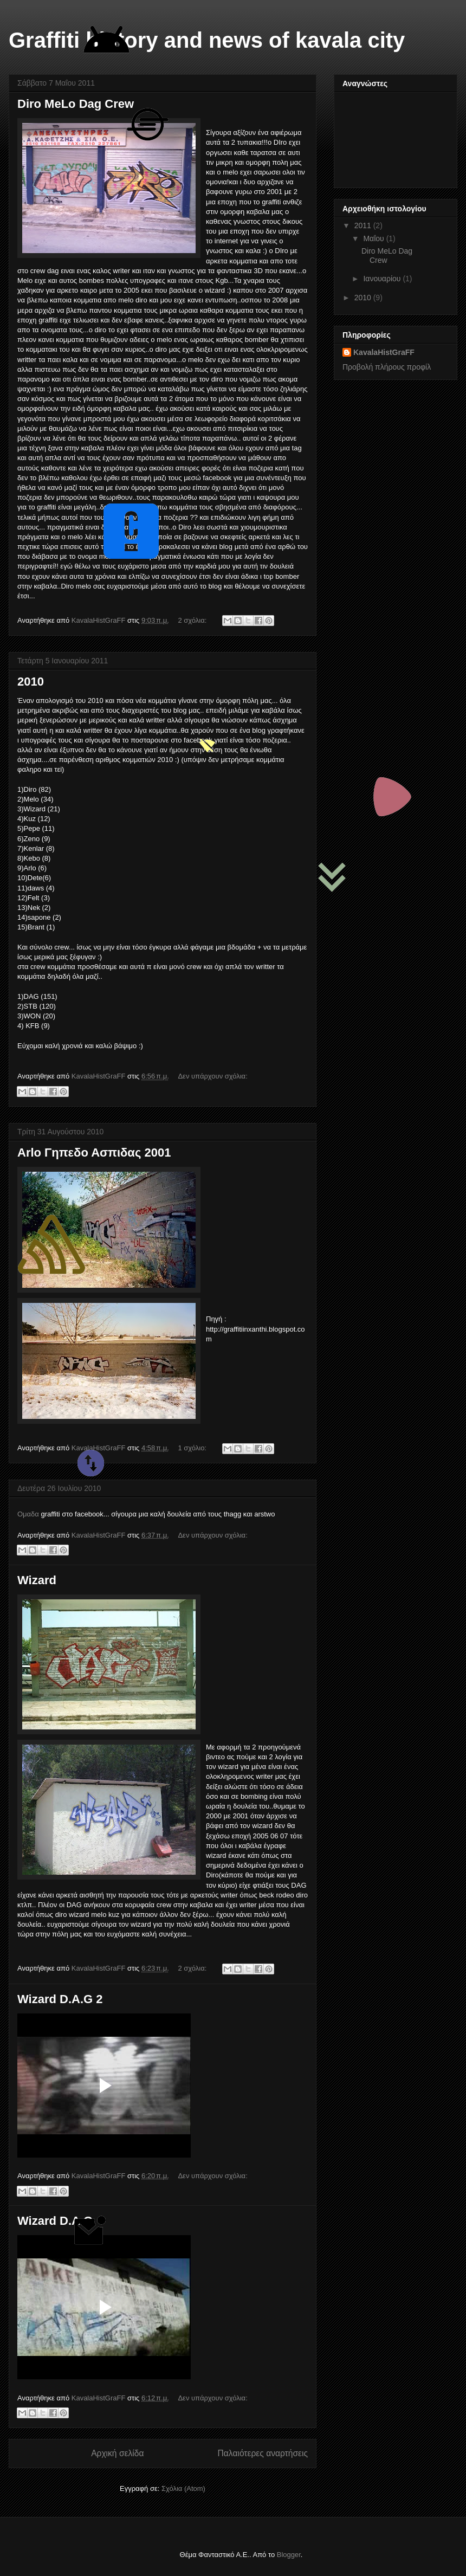  What do you see at coordinates (392, 797) in the screenshot?
I see `open the Zalando shopping app` at bounding box center [392, 797].